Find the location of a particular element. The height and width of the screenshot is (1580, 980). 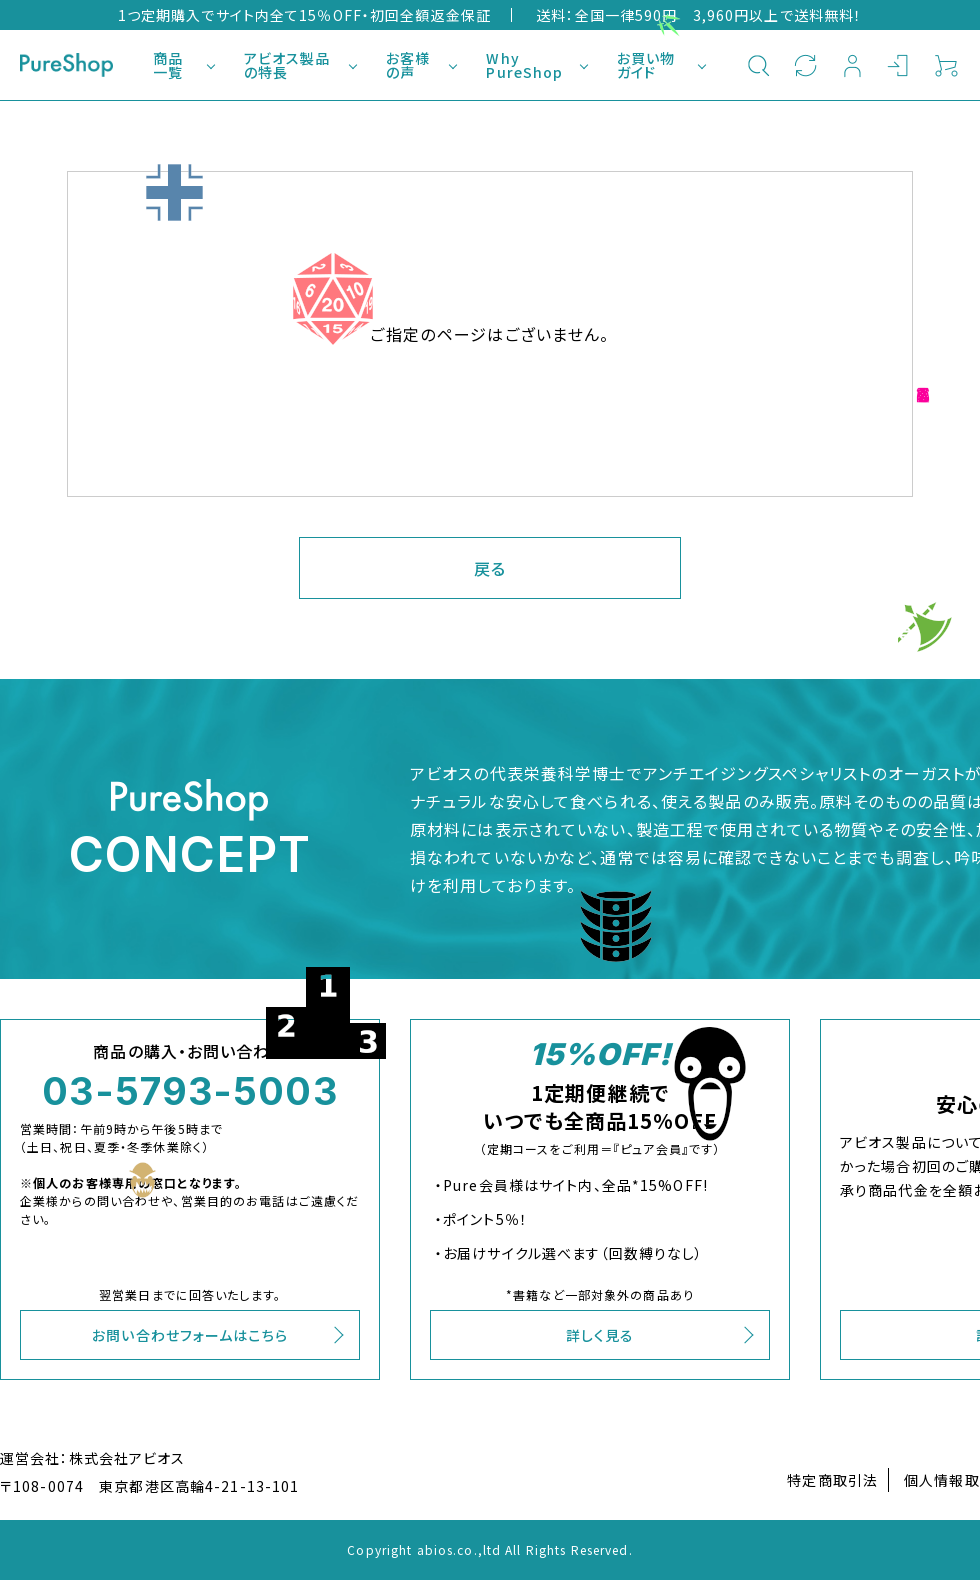

assassin or rogue character class icon is located at coordinates (668, 25).